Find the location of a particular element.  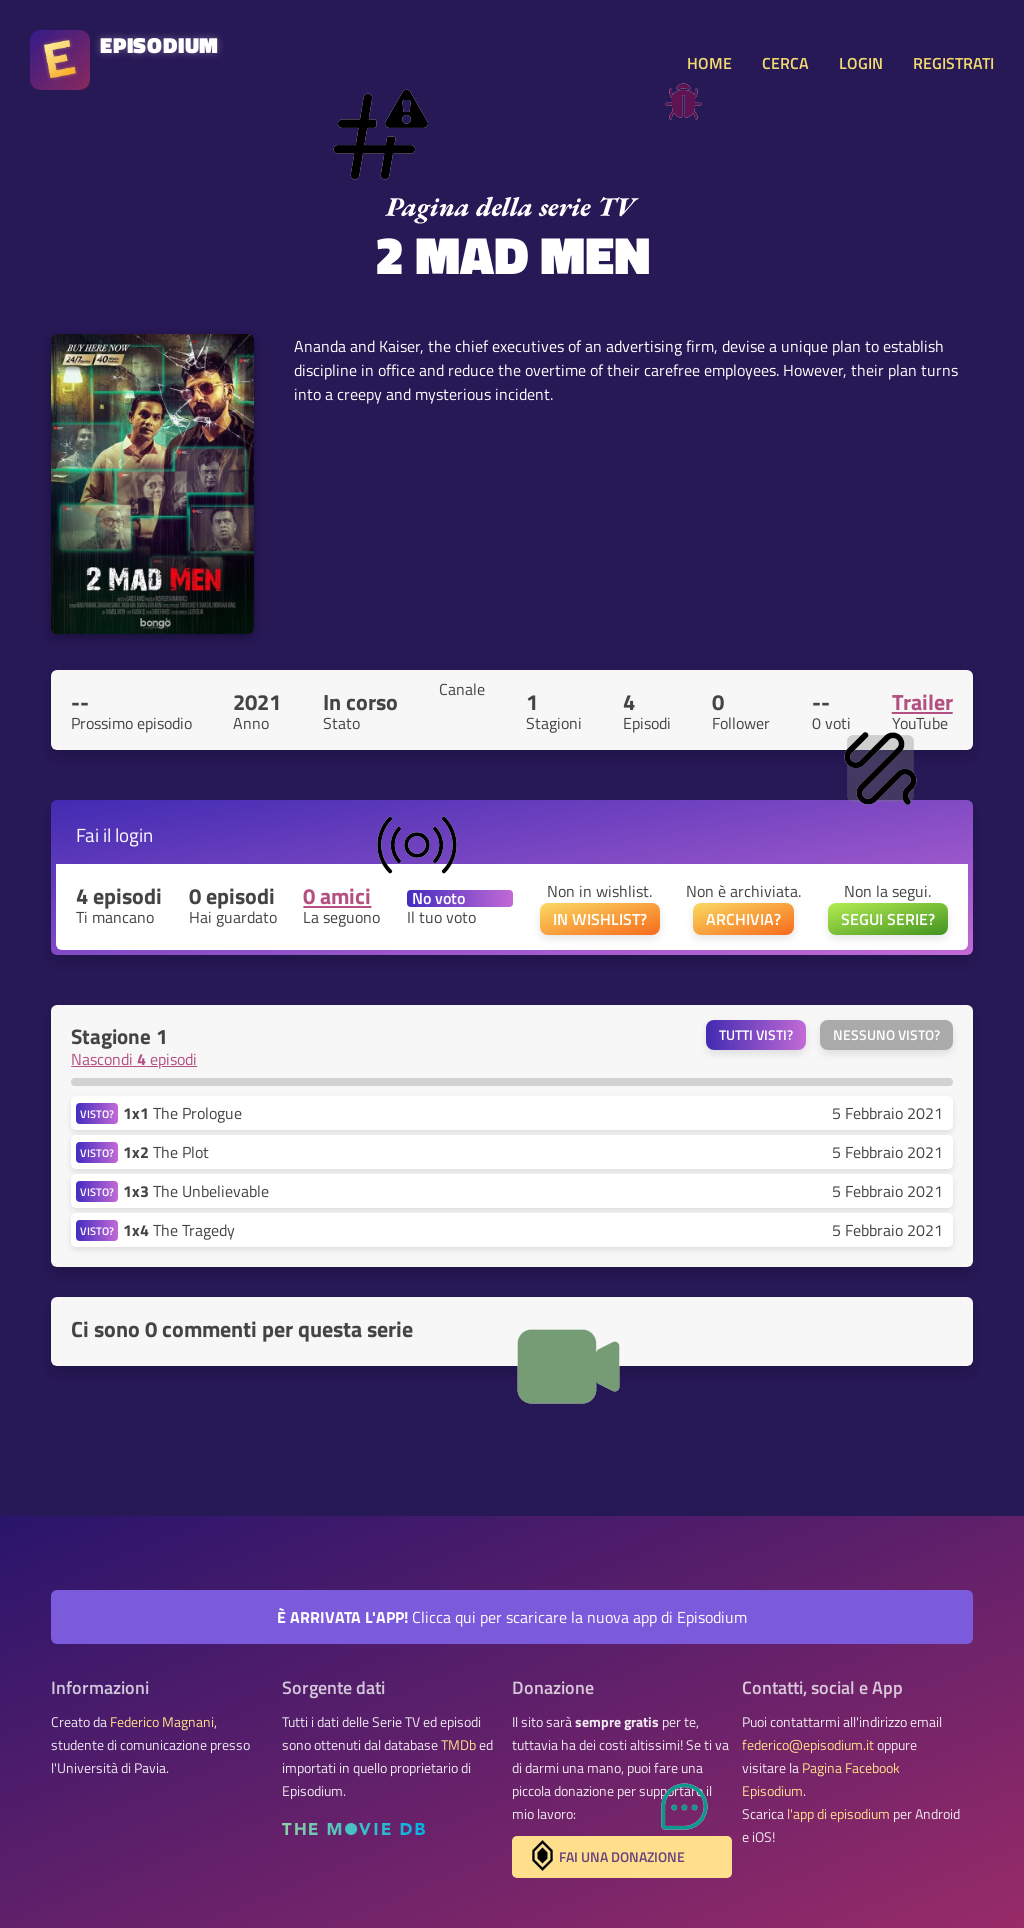

report a bug or issue is located at coordinates (683, 101).